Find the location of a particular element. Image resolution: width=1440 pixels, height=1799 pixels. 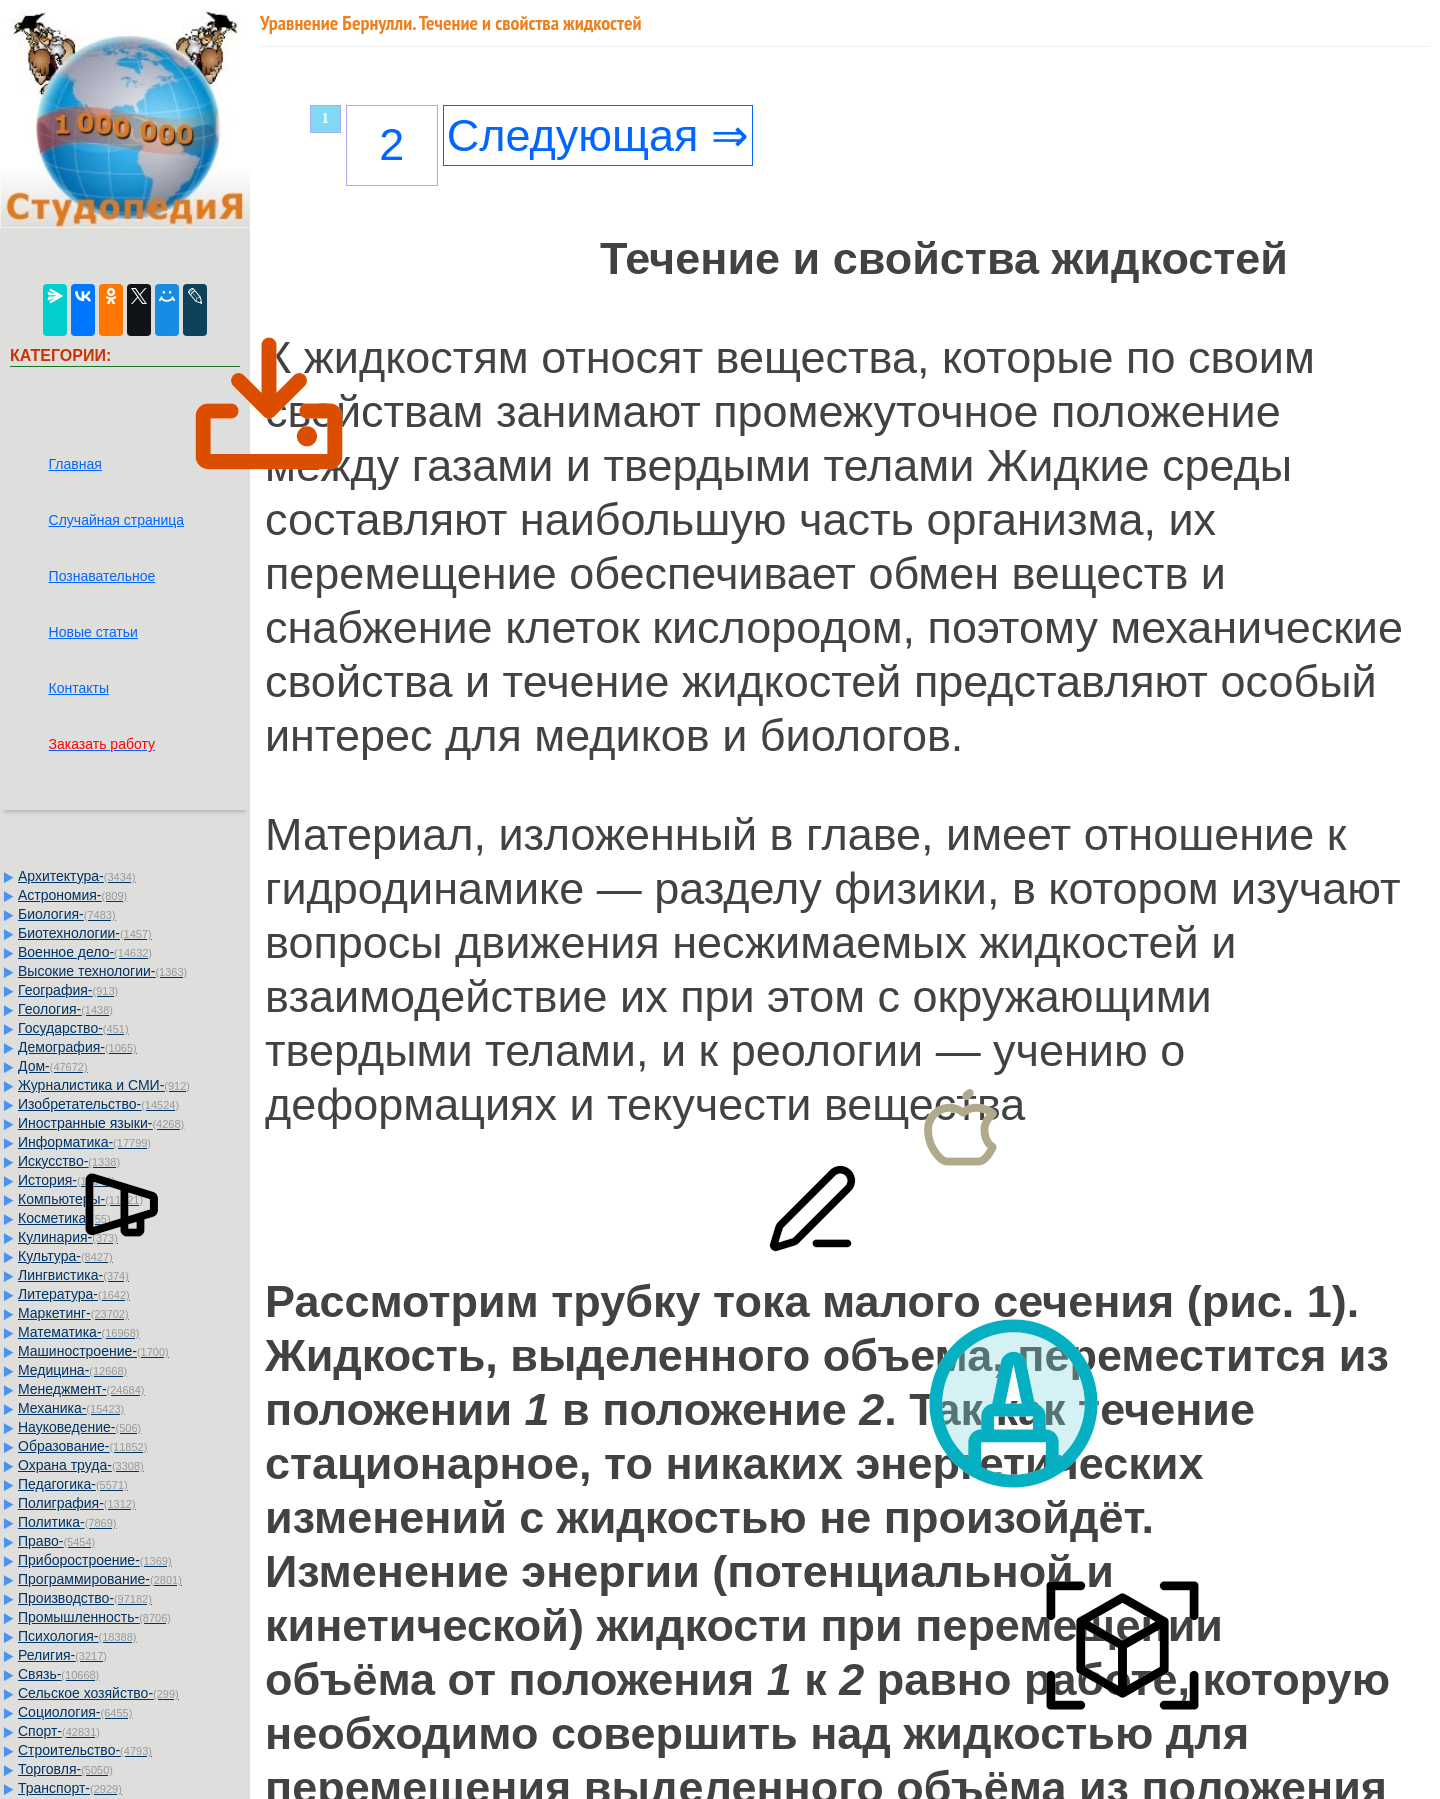

apple company logo or branding is located at coordinates (963, 1132).